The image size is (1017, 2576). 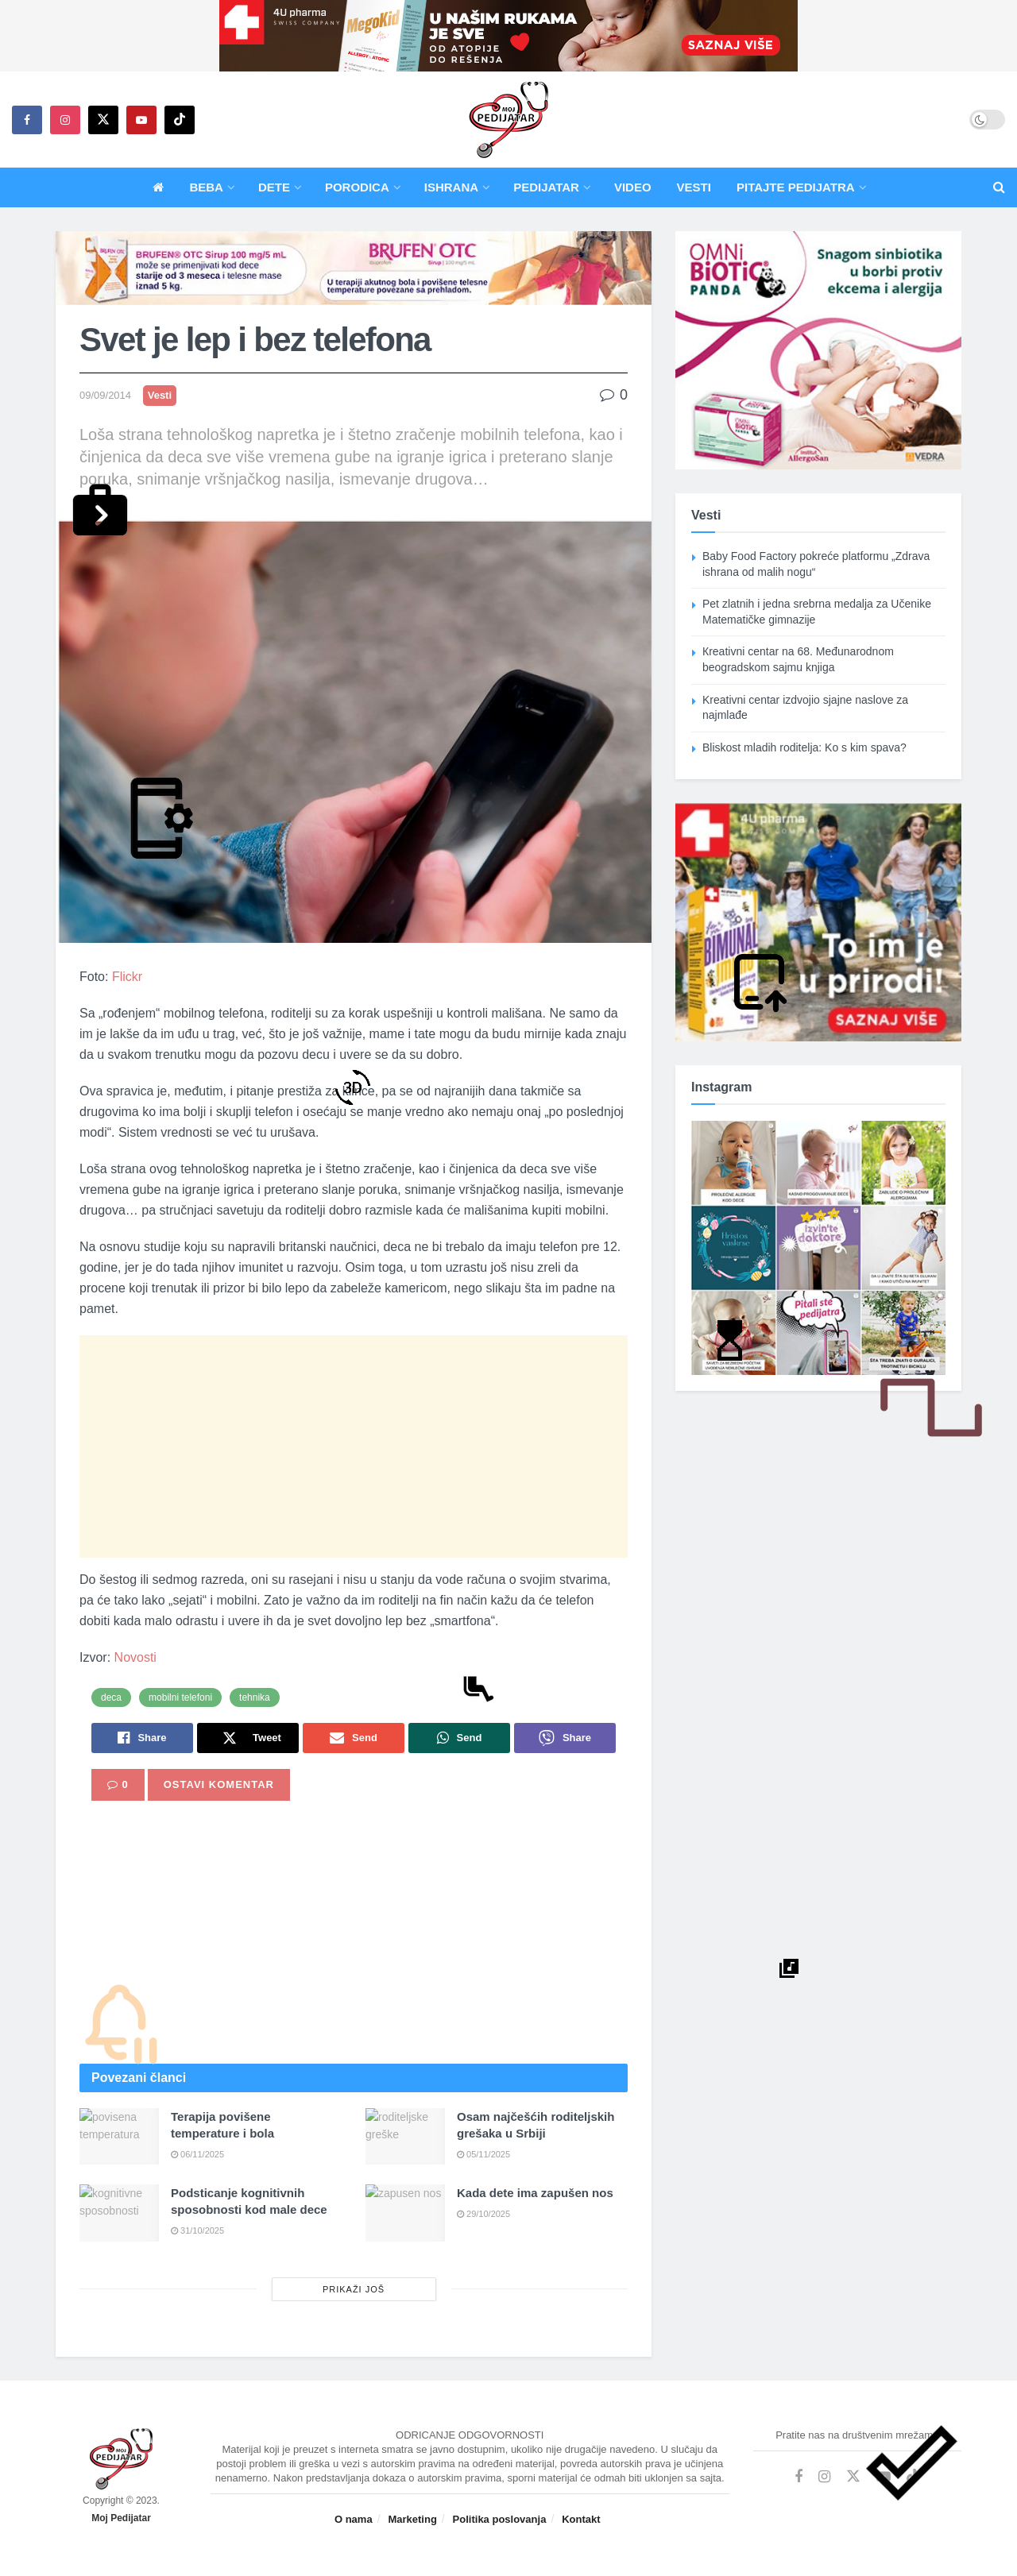 What do you see at coordinates (931, 1408) in the screenshot?
I see `toggle square wave audio signal` at bounding box center [931, 1408].